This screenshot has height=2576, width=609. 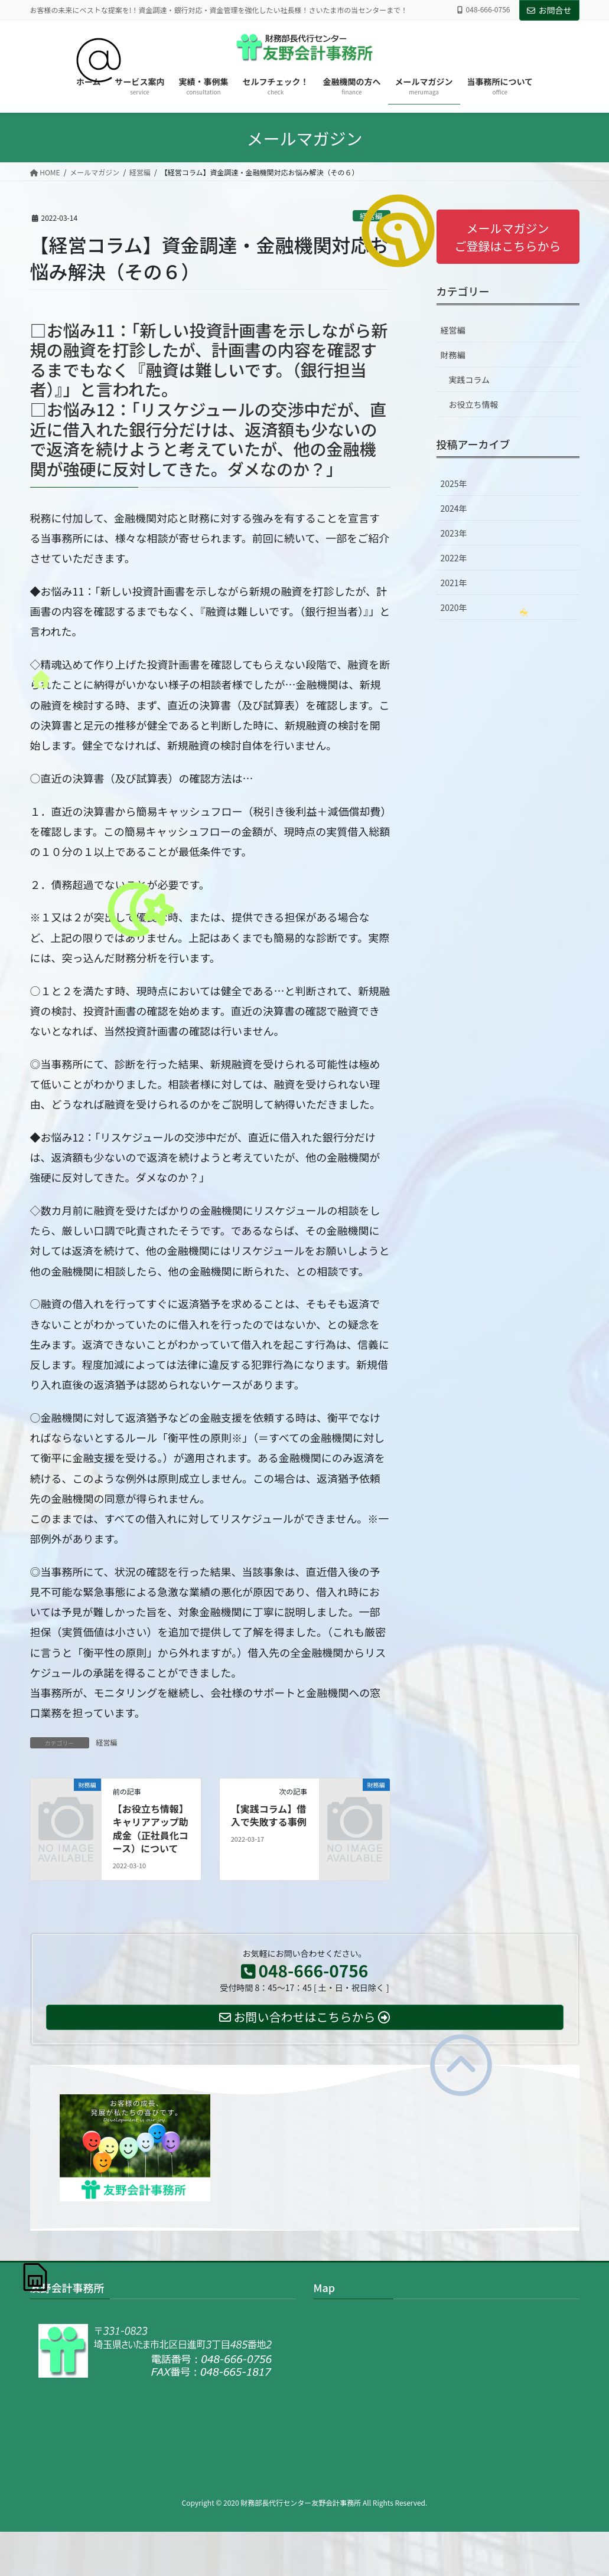 I want to click on decorative or playful element indicating a fun/casual feature, so click(x=524, y=613).